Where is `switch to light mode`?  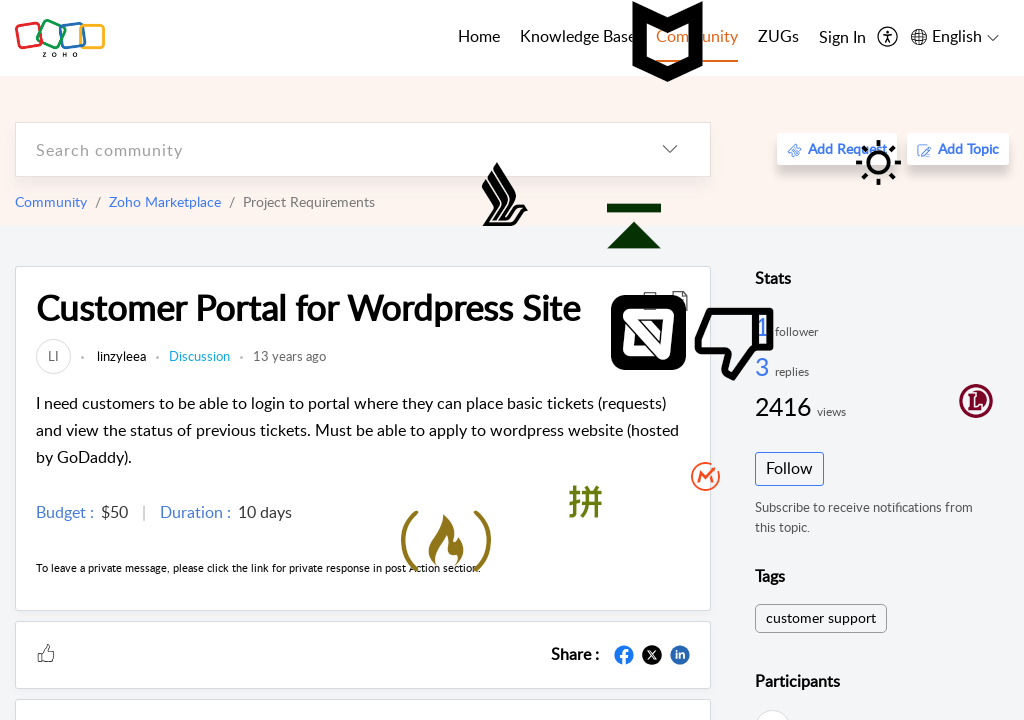 switch to light mode is located at coordinates (878, 162).